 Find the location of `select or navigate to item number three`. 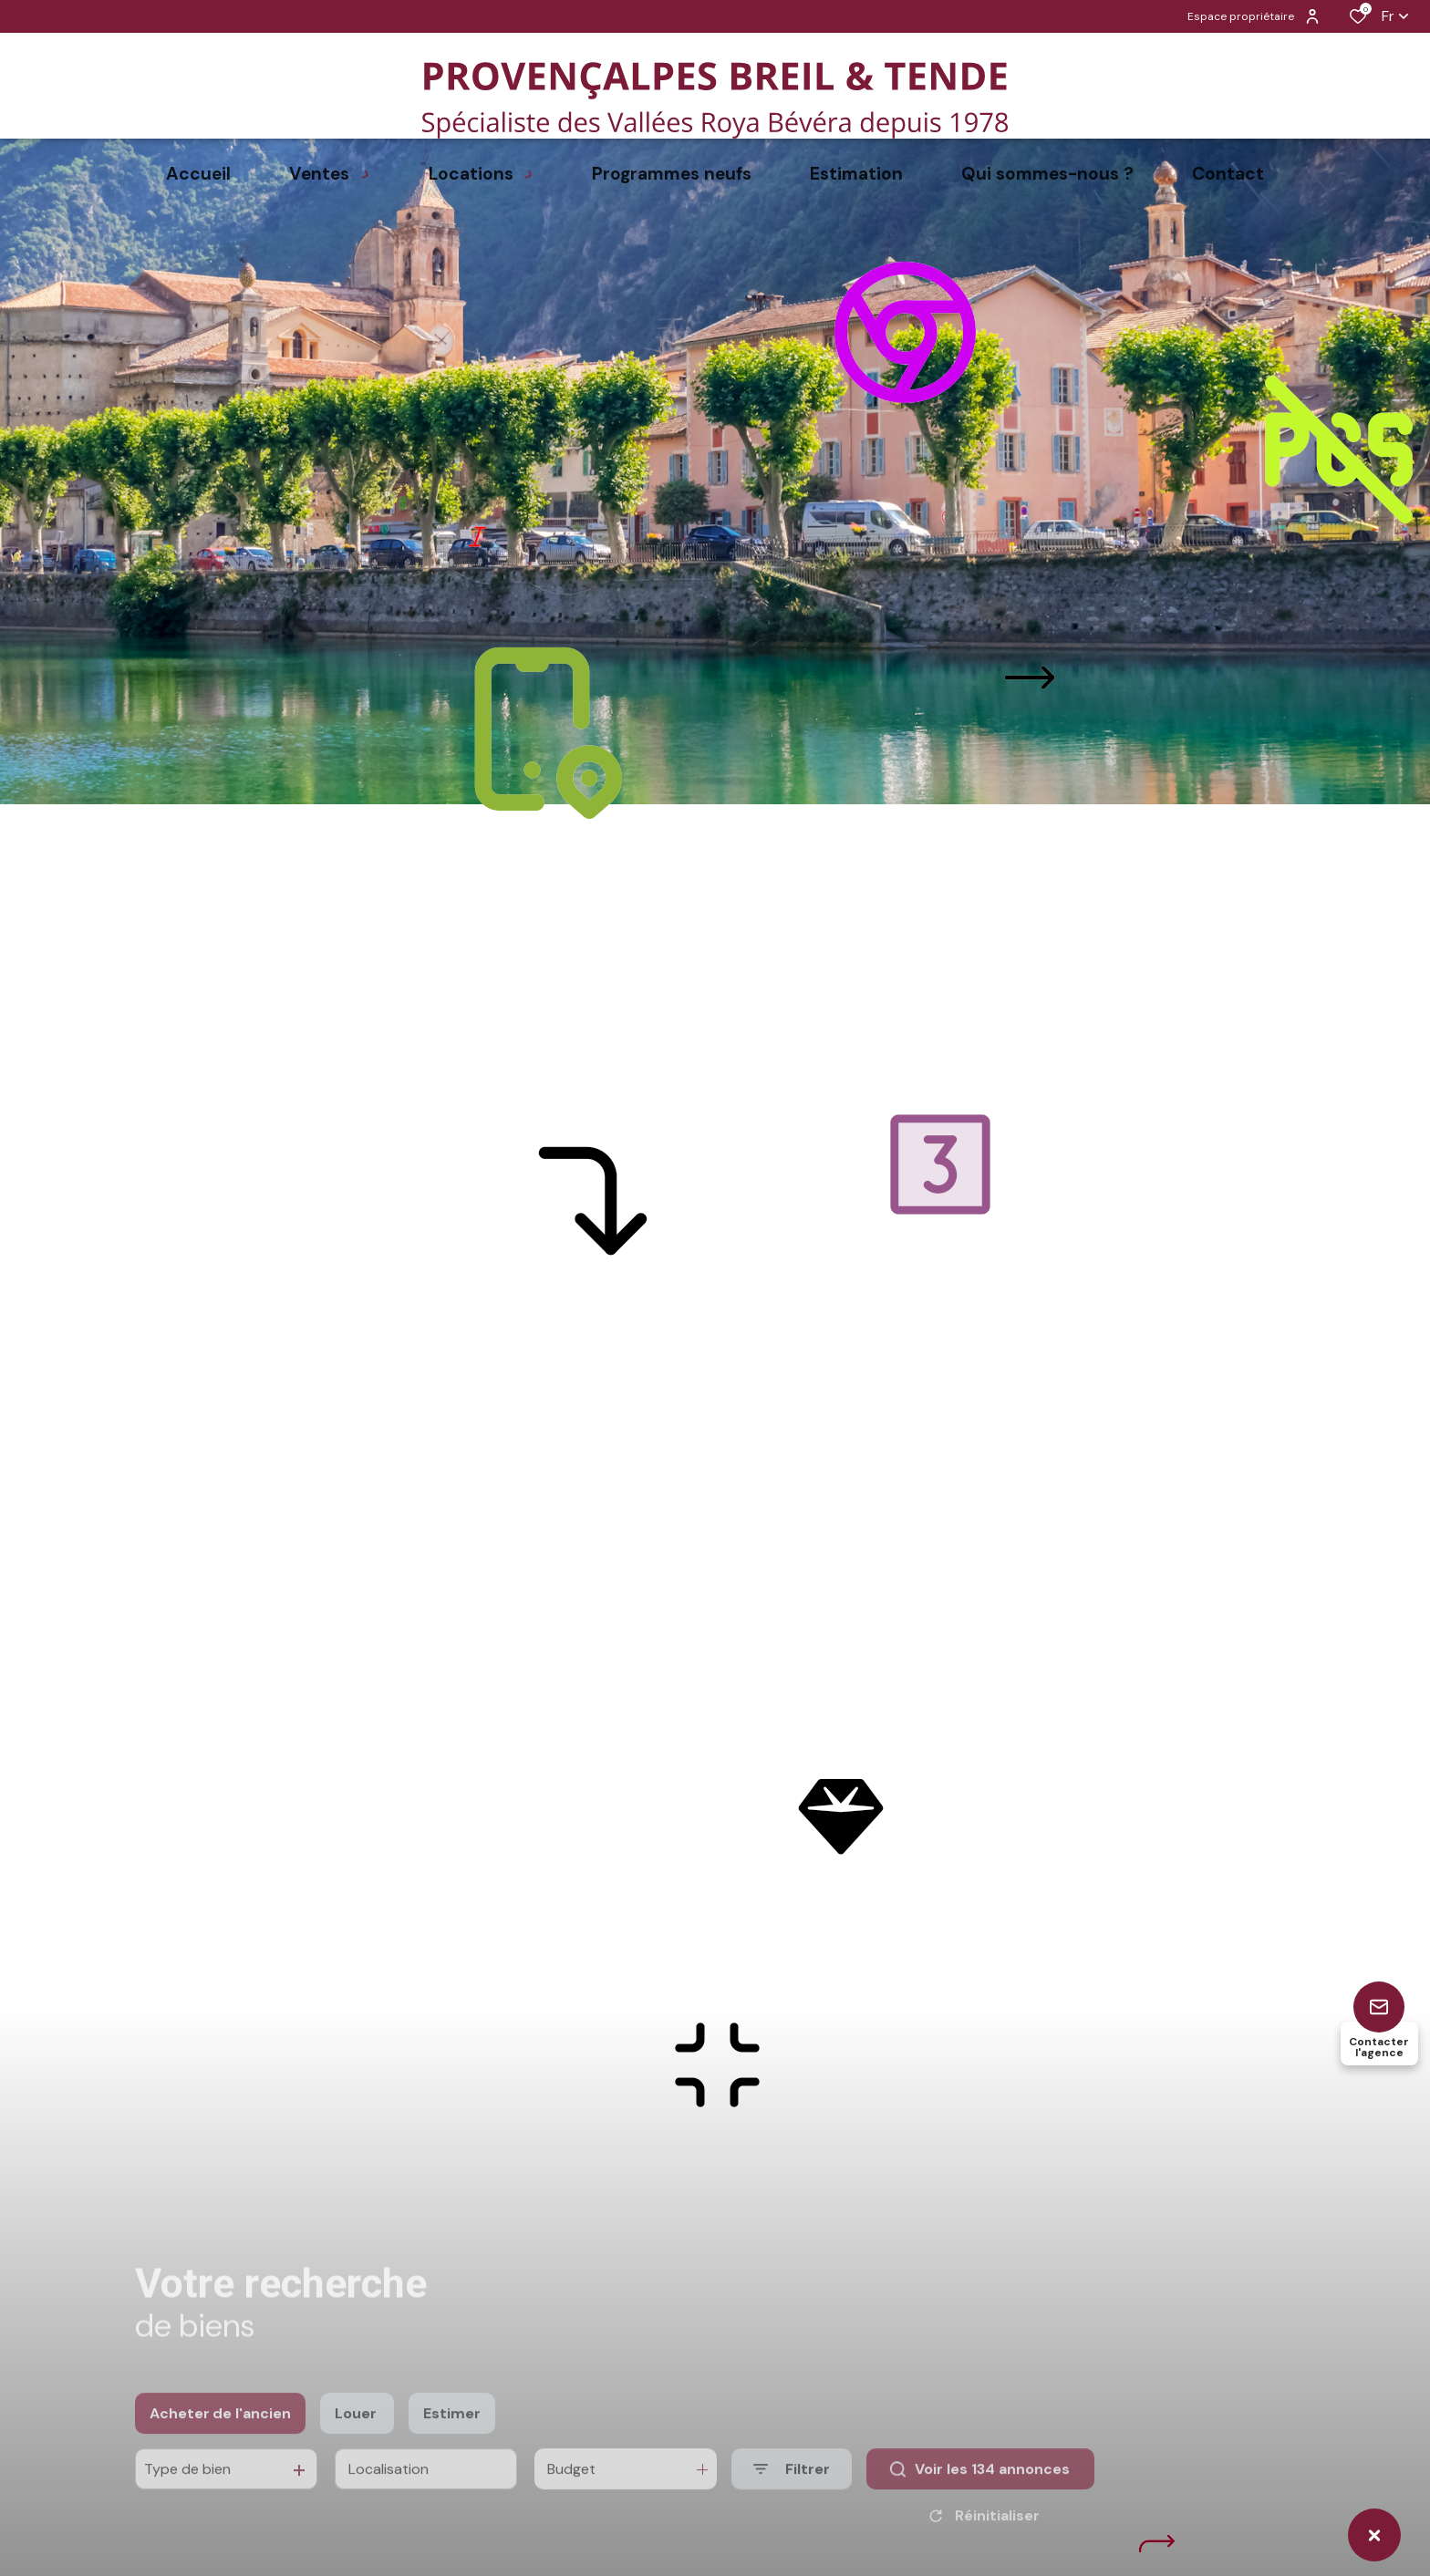

select or navigate to item number three is located at coordinates (940, 1164).